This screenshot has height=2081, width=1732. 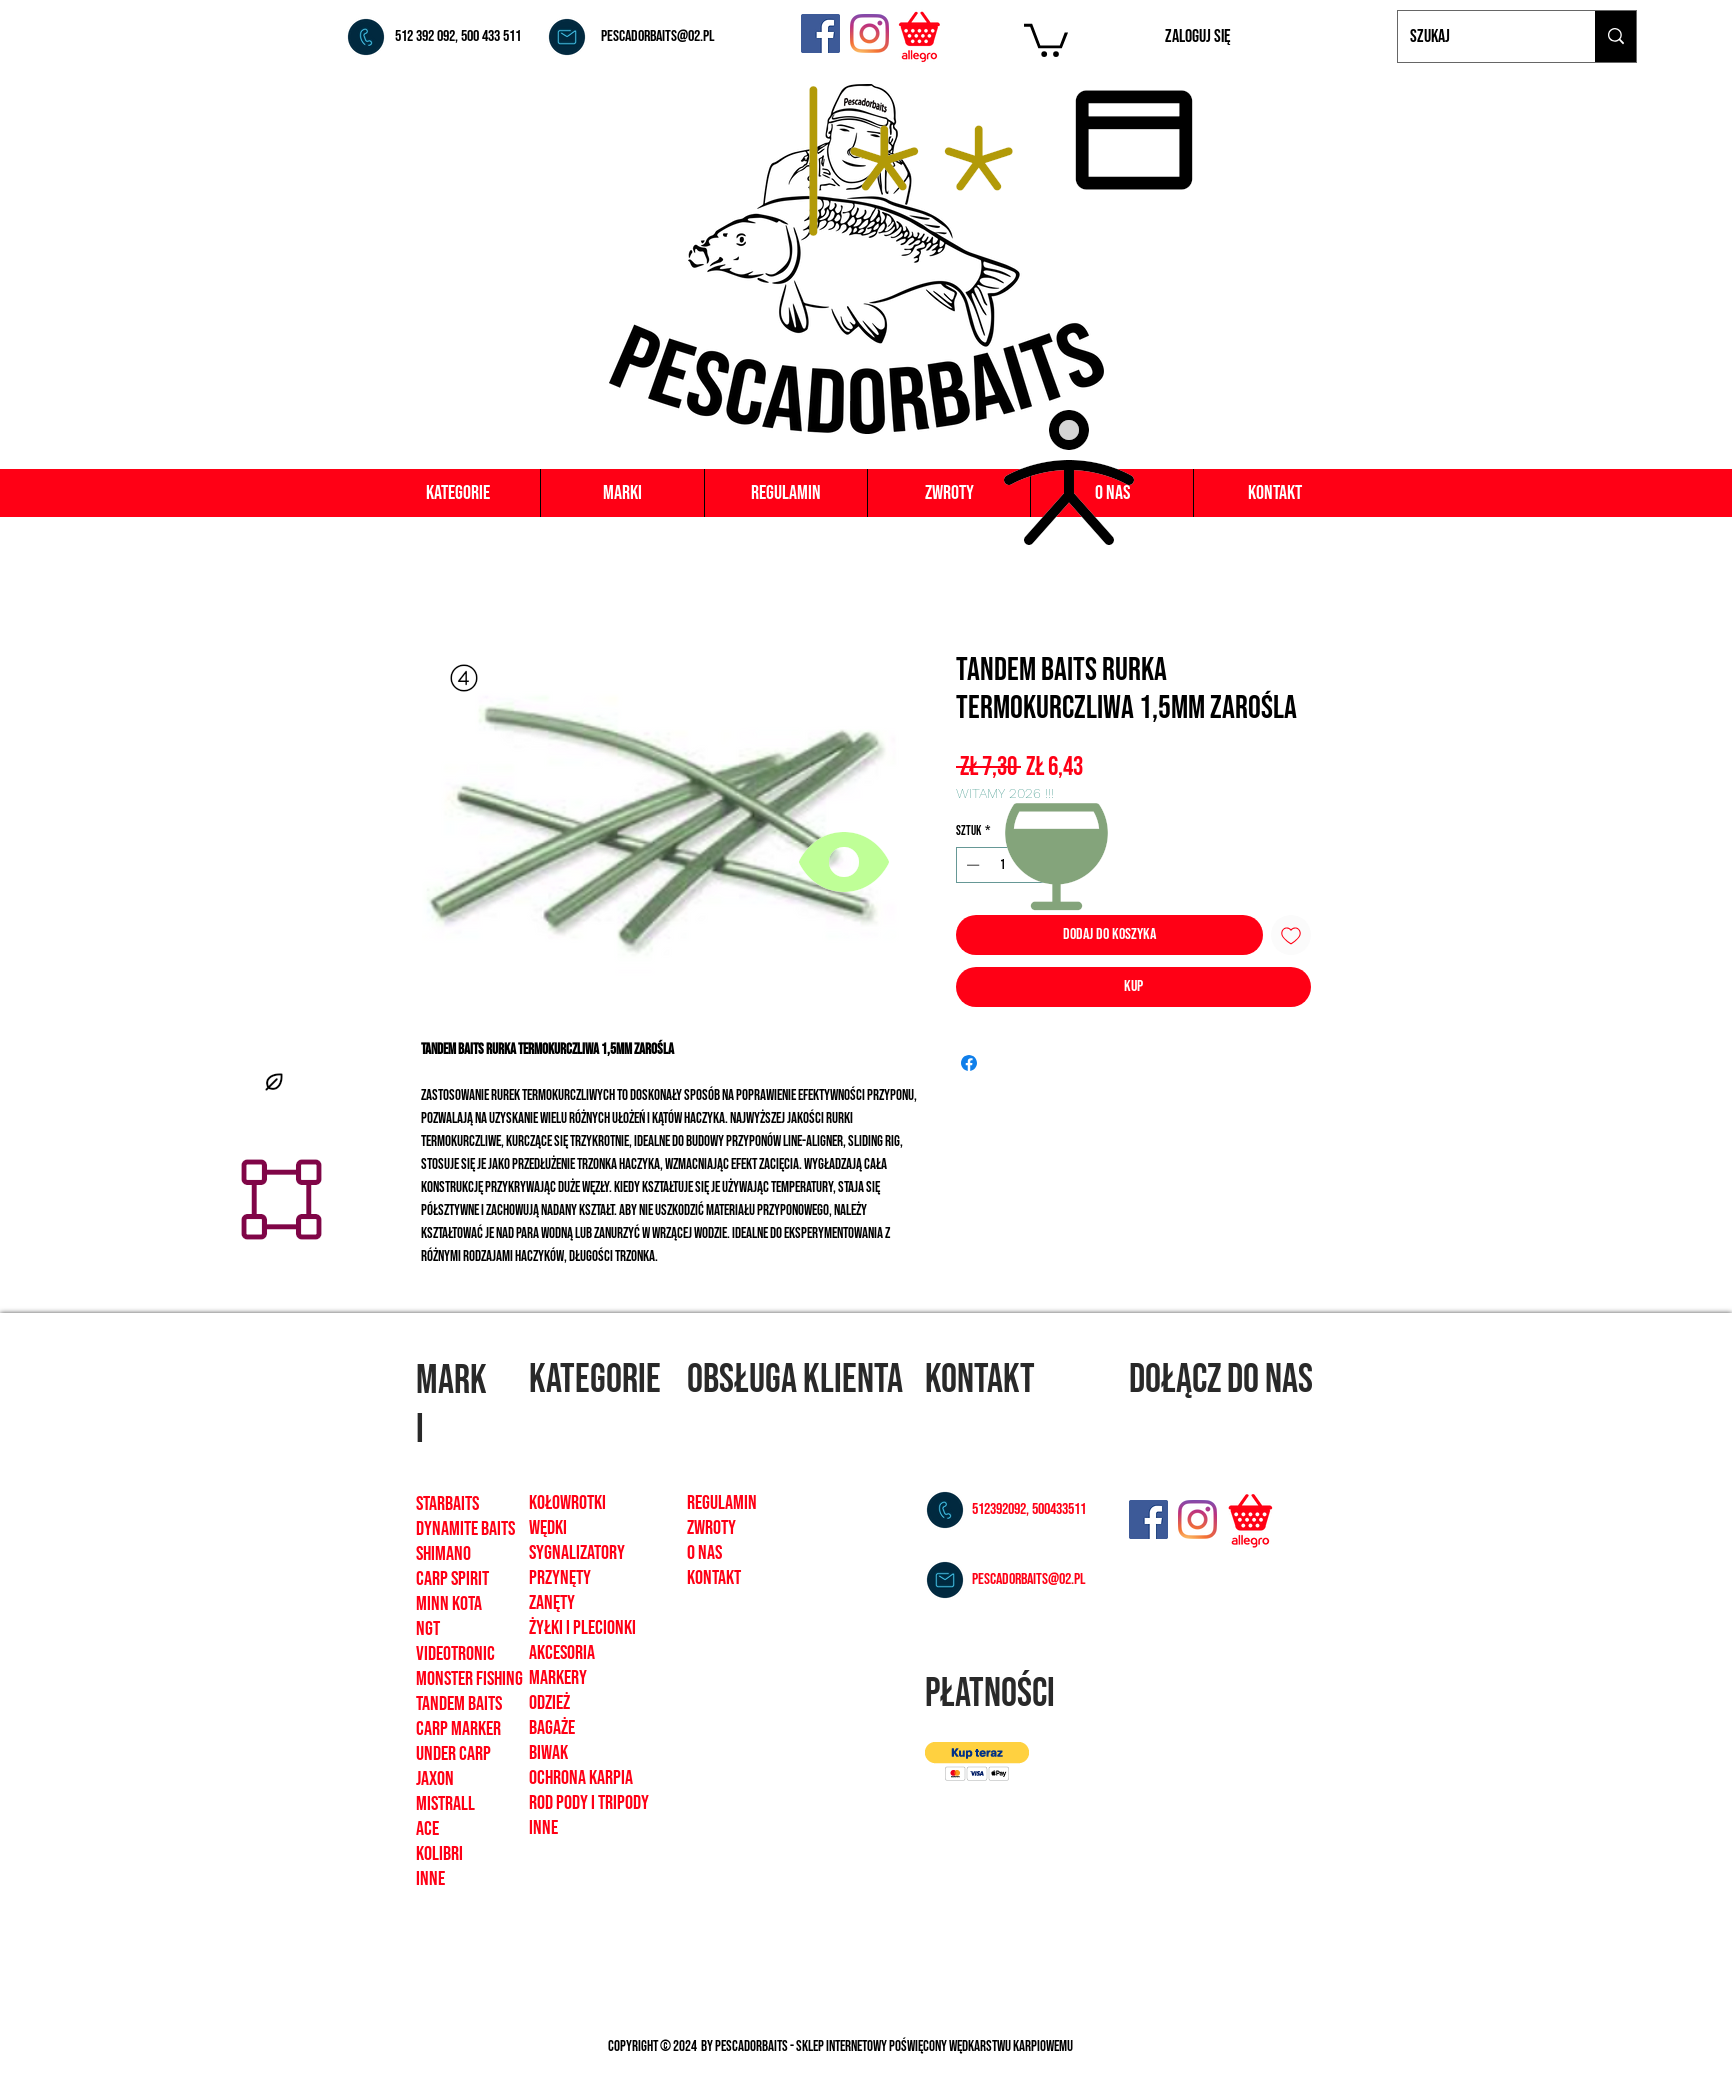 What do you see at coordinates (900, 161) in the screenshot?
I see `enter or view password field` at bounding box center [900, 161].